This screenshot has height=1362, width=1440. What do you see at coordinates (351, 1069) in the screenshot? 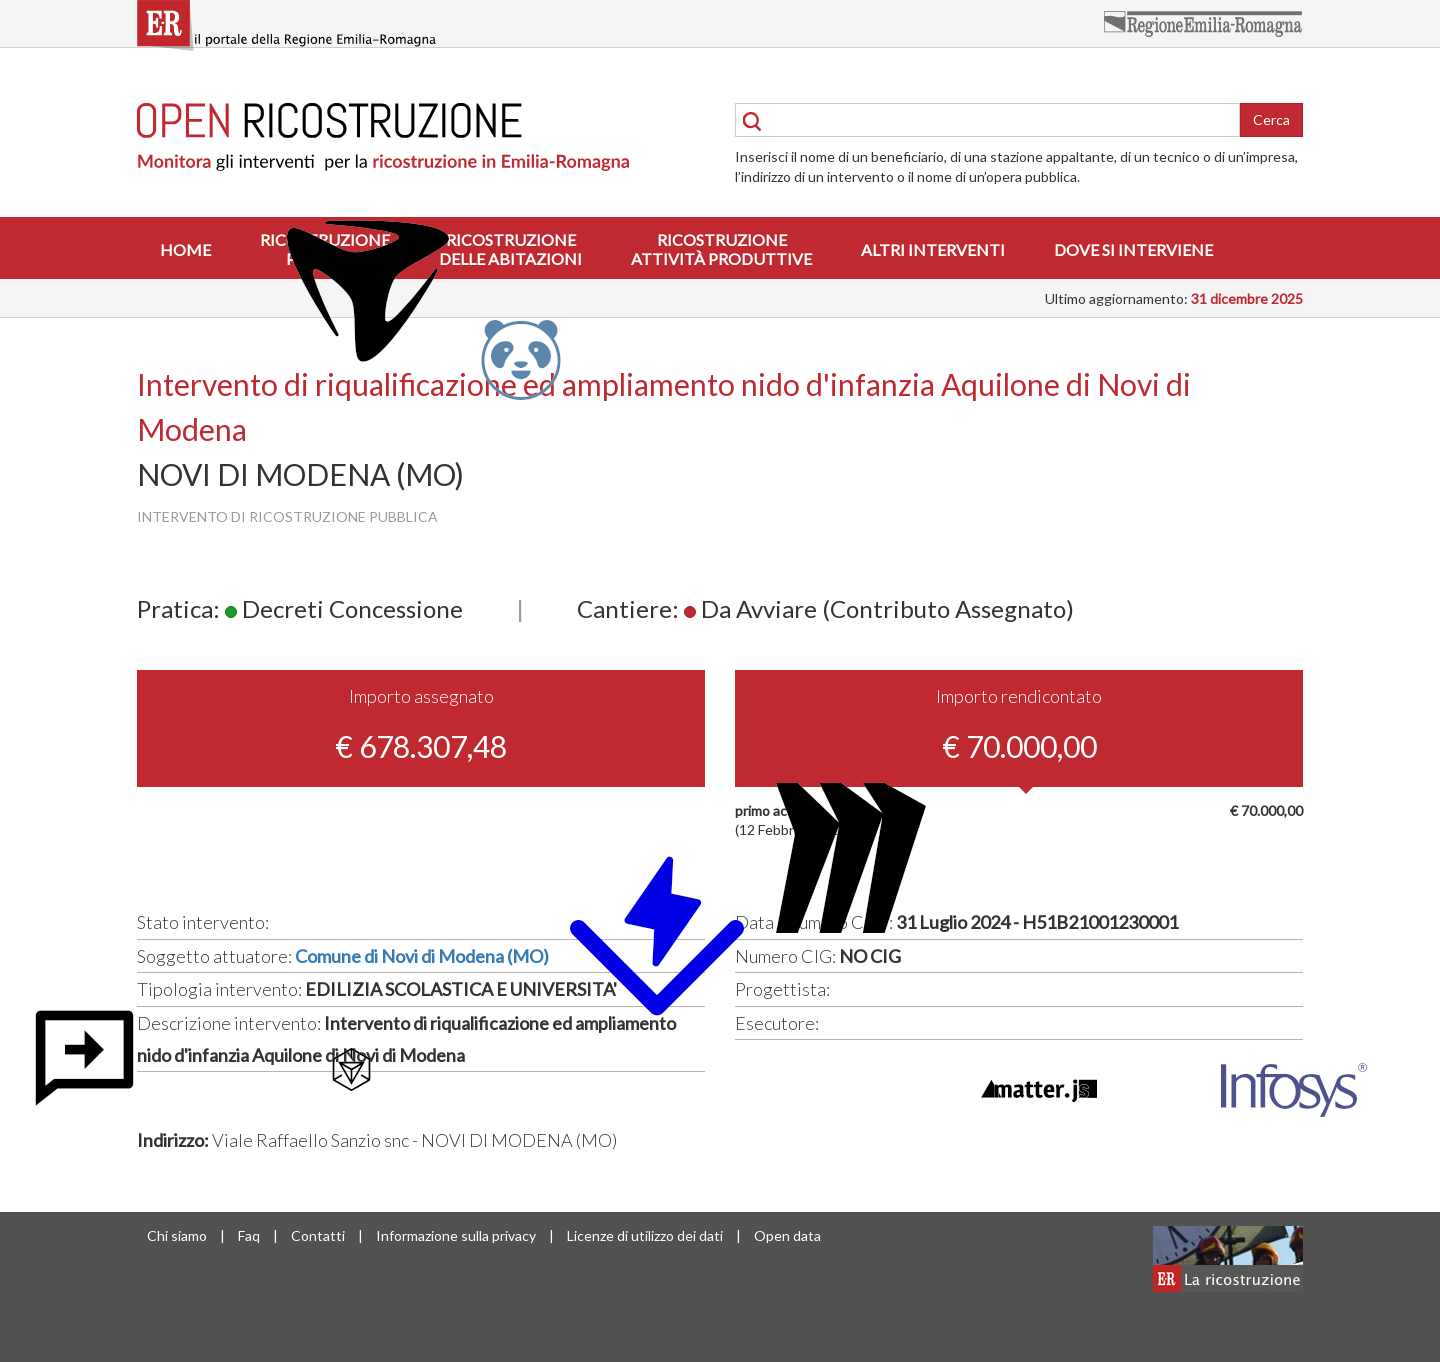
I see `open the Ingress app` at bounding box center [351, 1069].